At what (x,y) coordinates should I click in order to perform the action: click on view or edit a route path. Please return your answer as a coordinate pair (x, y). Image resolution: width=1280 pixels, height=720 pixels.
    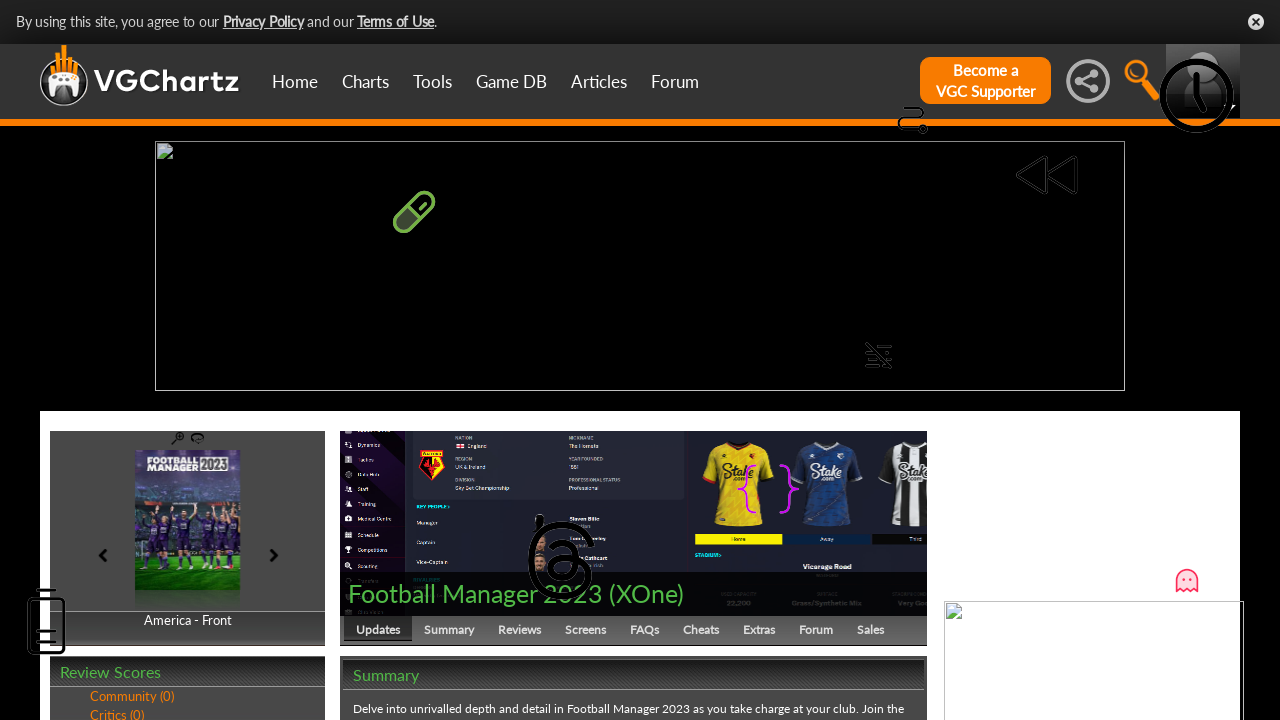
    Looking at the image, I should click on (912, 118).